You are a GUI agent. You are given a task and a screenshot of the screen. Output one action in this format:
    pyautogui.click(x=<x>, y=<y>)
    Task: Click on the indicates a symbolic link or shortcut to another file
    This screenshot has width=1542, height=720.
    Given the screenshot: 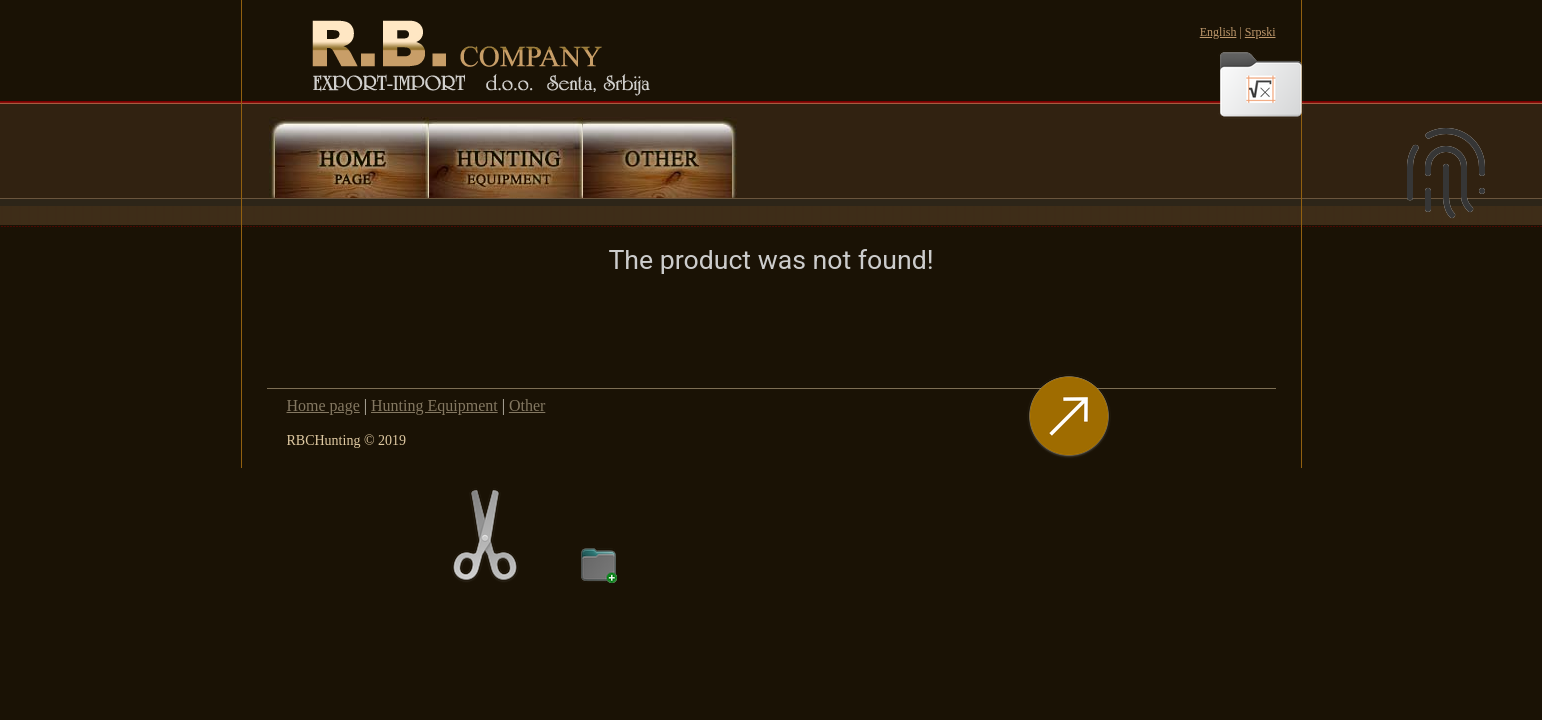 What is the action you would take?
    pyautogui.click(x=1069, y=416)
    